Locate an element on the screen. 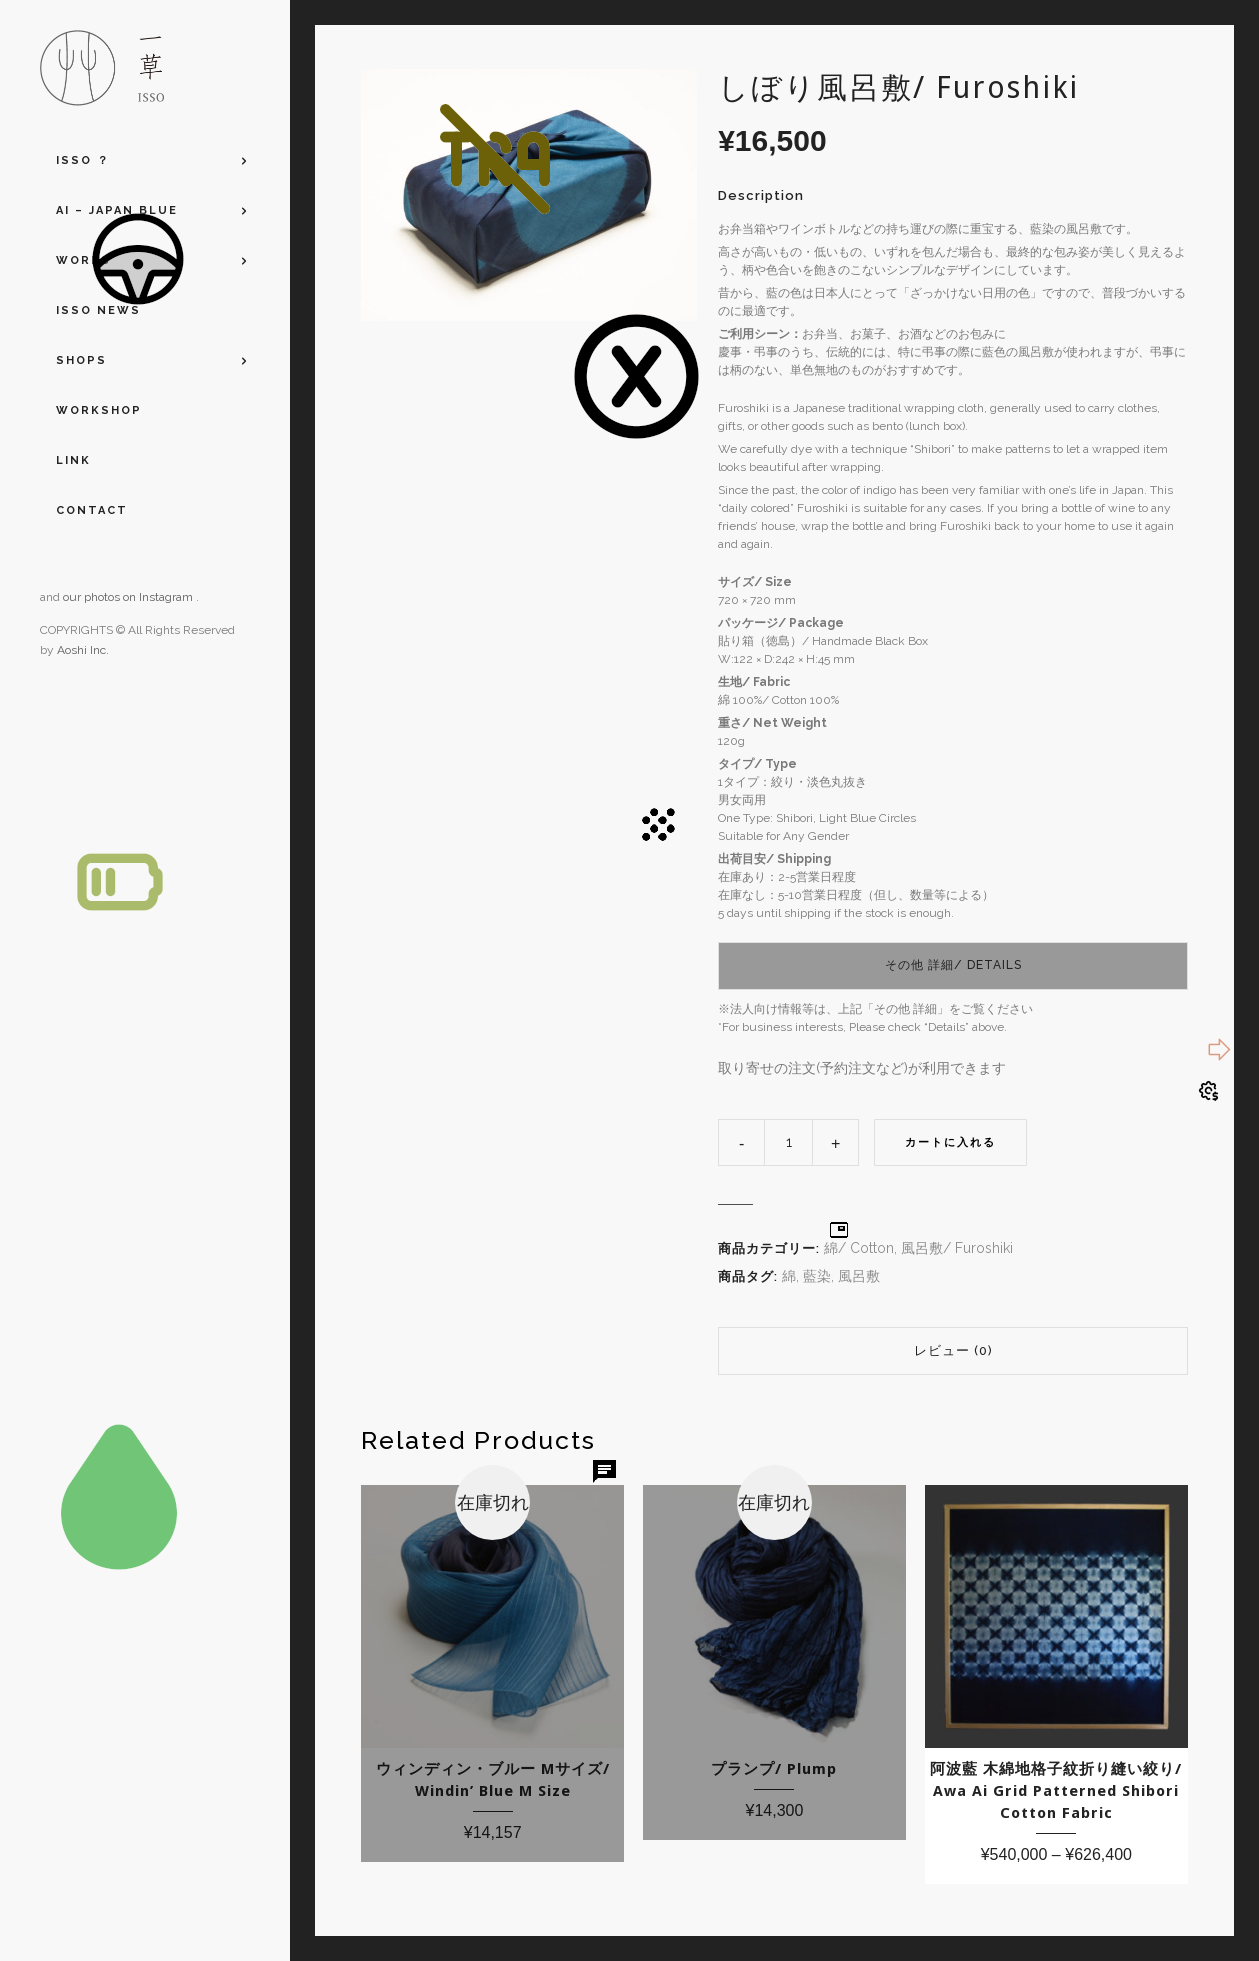 Image resolution: width=1259 pixels, height=1961 pixels. access driving or navigation mode is located at coordinates (138, 259).